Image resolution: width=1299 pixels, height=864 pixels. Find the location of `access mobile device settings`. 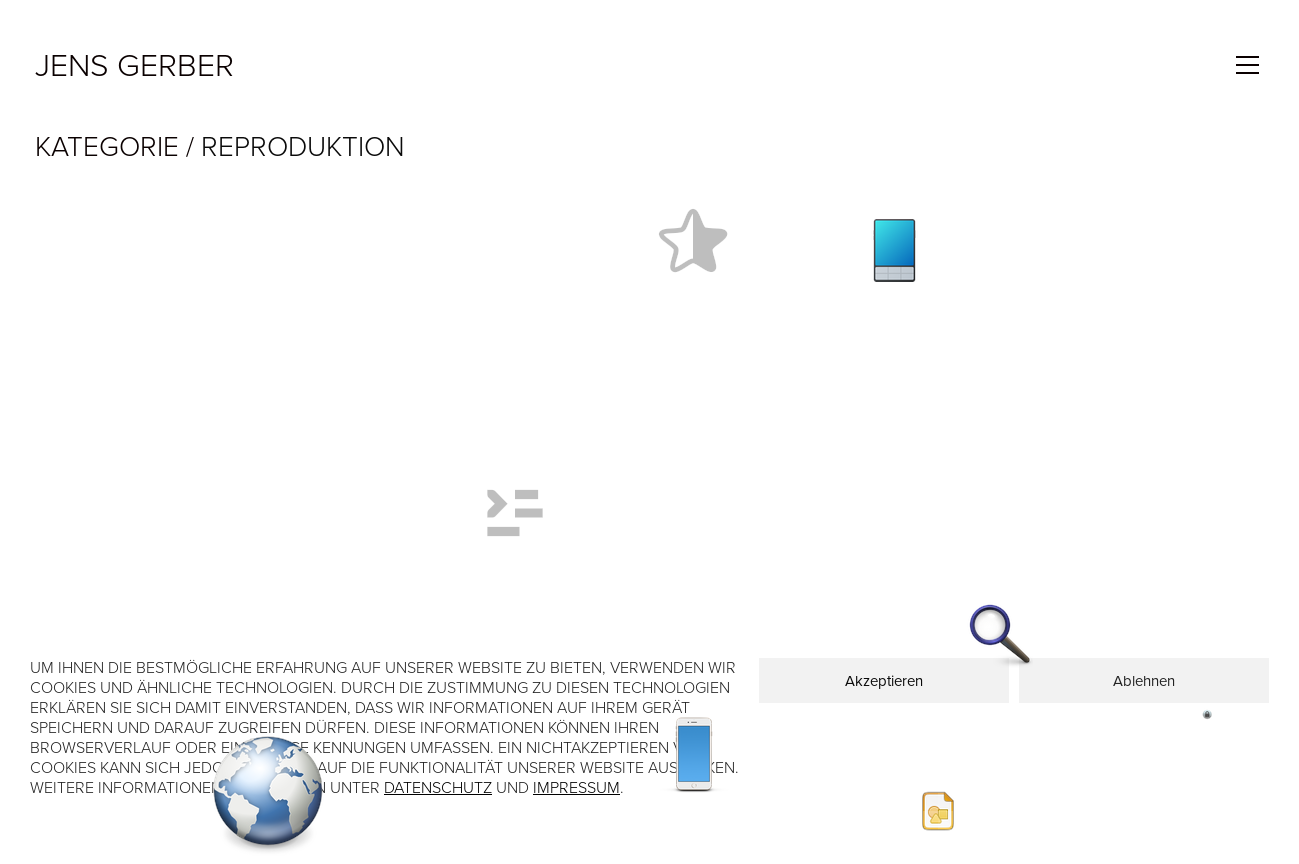

access mobile device settings is located at coordinates (894, 250).